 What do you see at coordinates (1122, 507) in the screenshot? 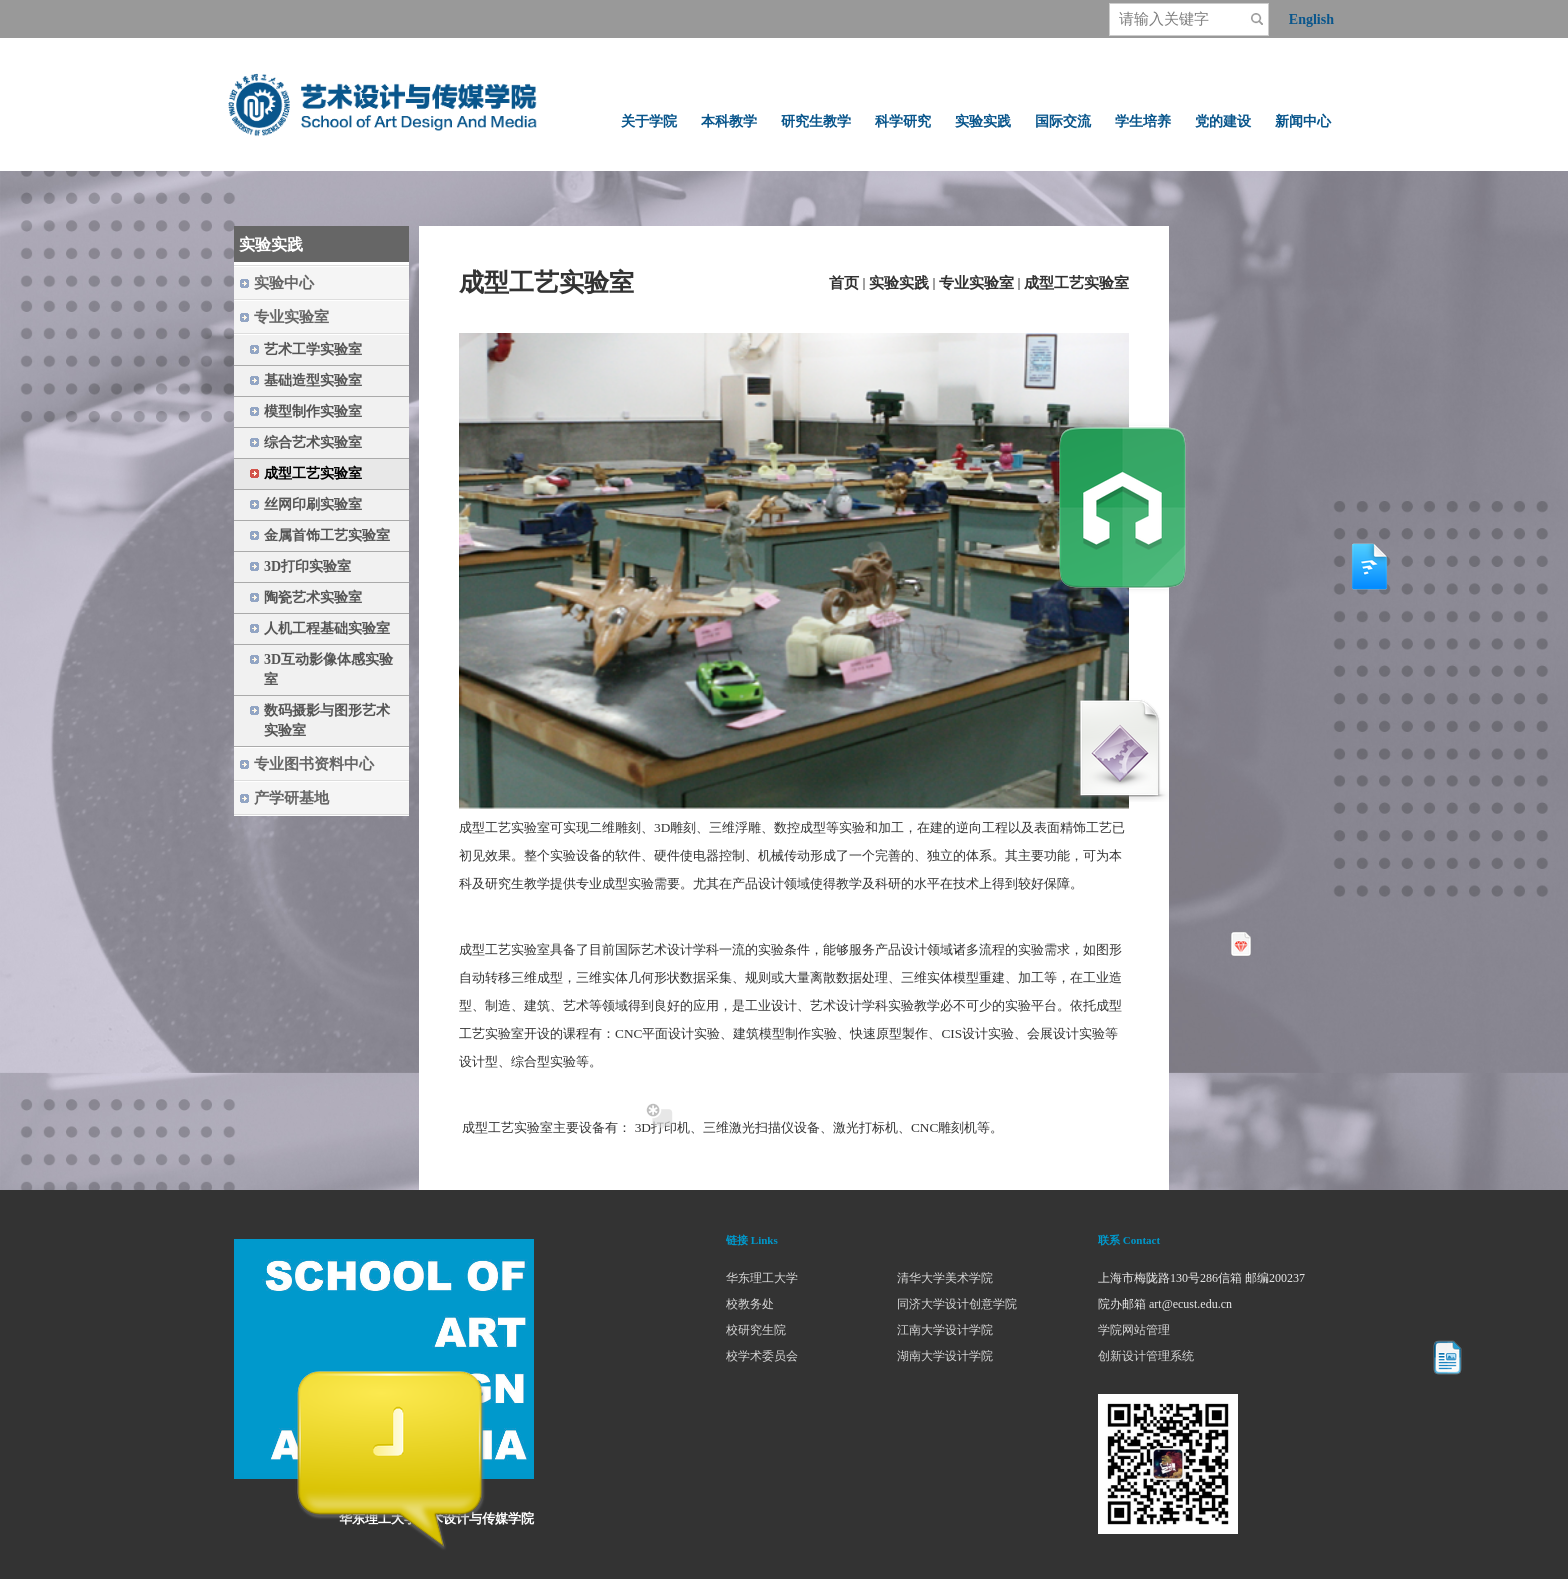
I see `an LMMS music project file` at bounding box center [1122, 507].